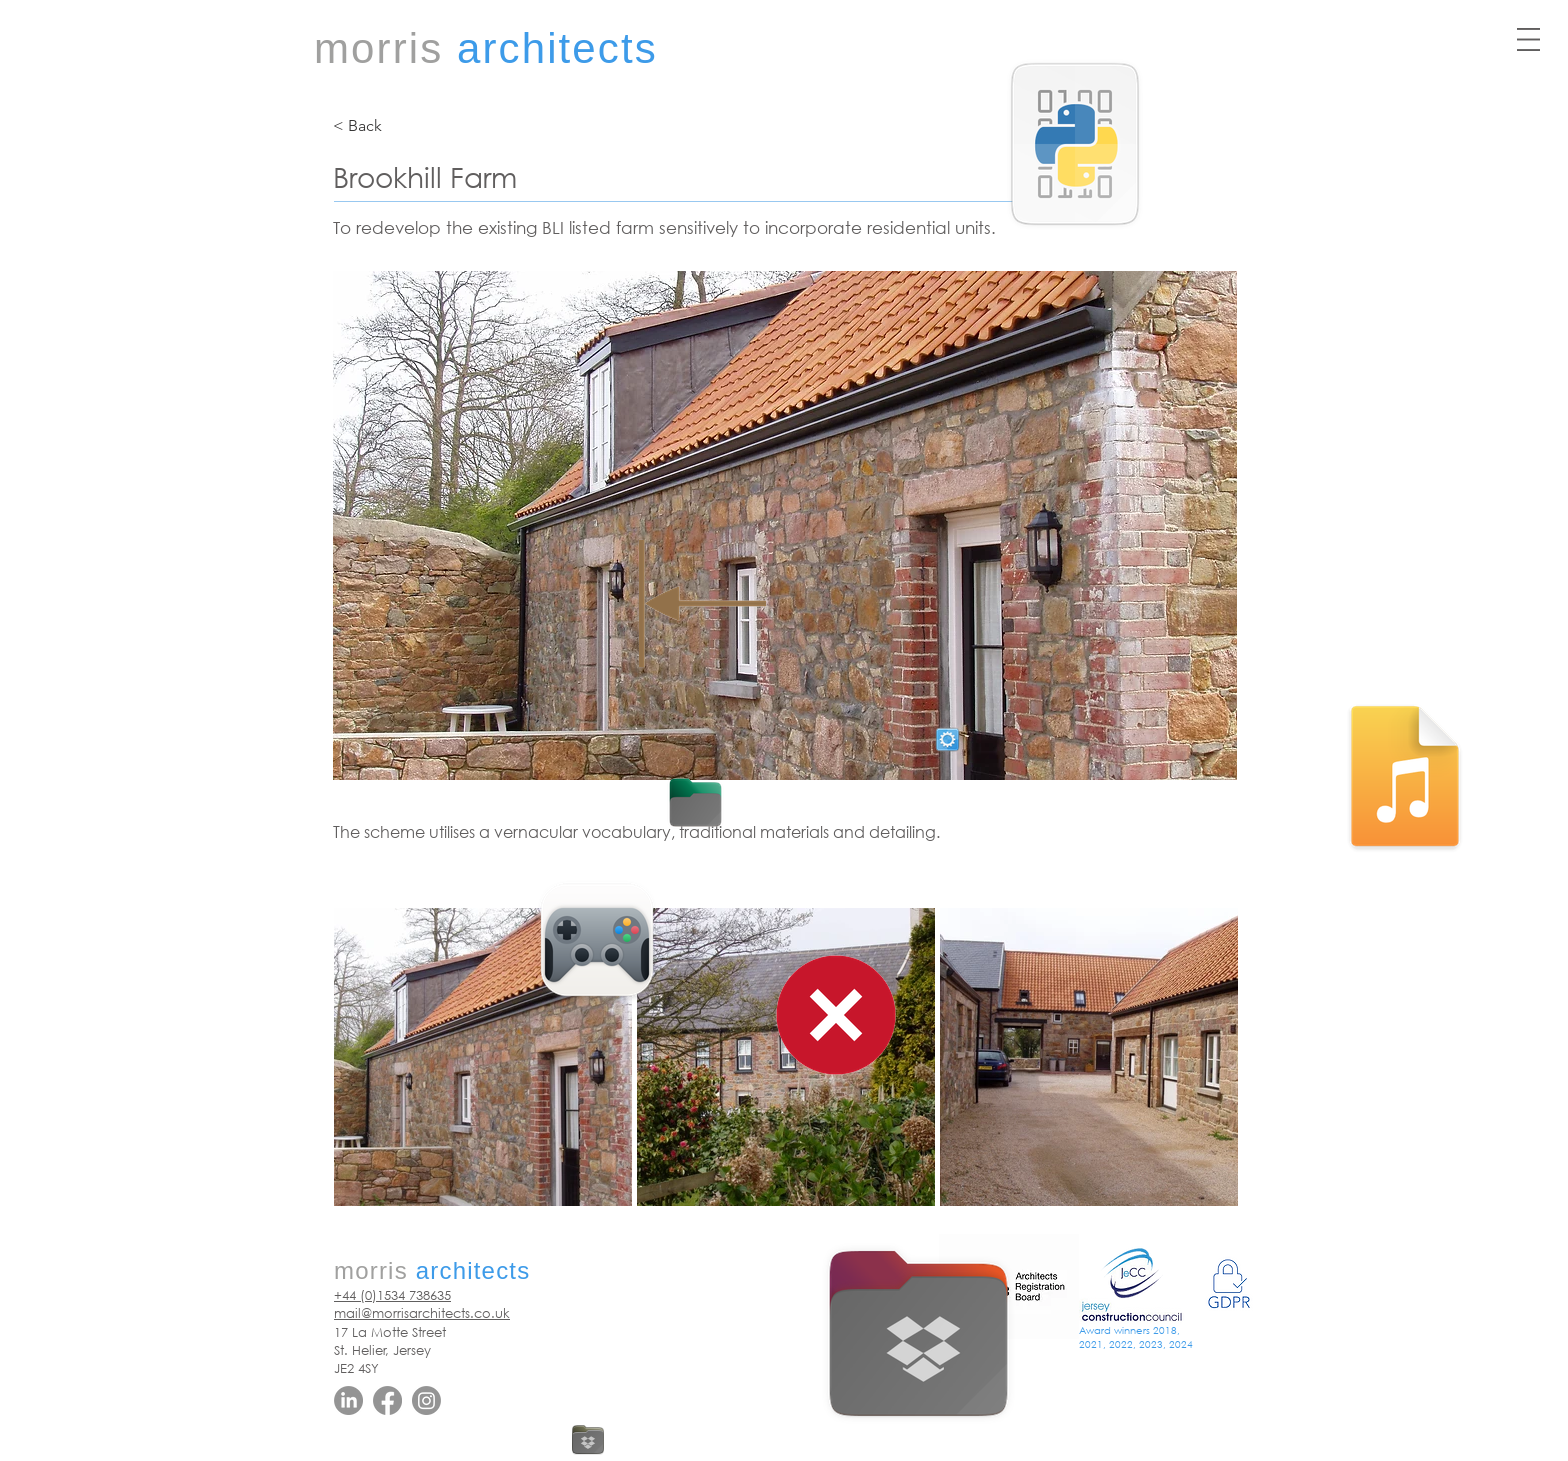 The width and height of the screenshot is (1568, 1461). What do you see at coordinates (1075, 144) in the screenshot?
I see `python bytecode file (.pyc)` at bounding box center [1075, 144].